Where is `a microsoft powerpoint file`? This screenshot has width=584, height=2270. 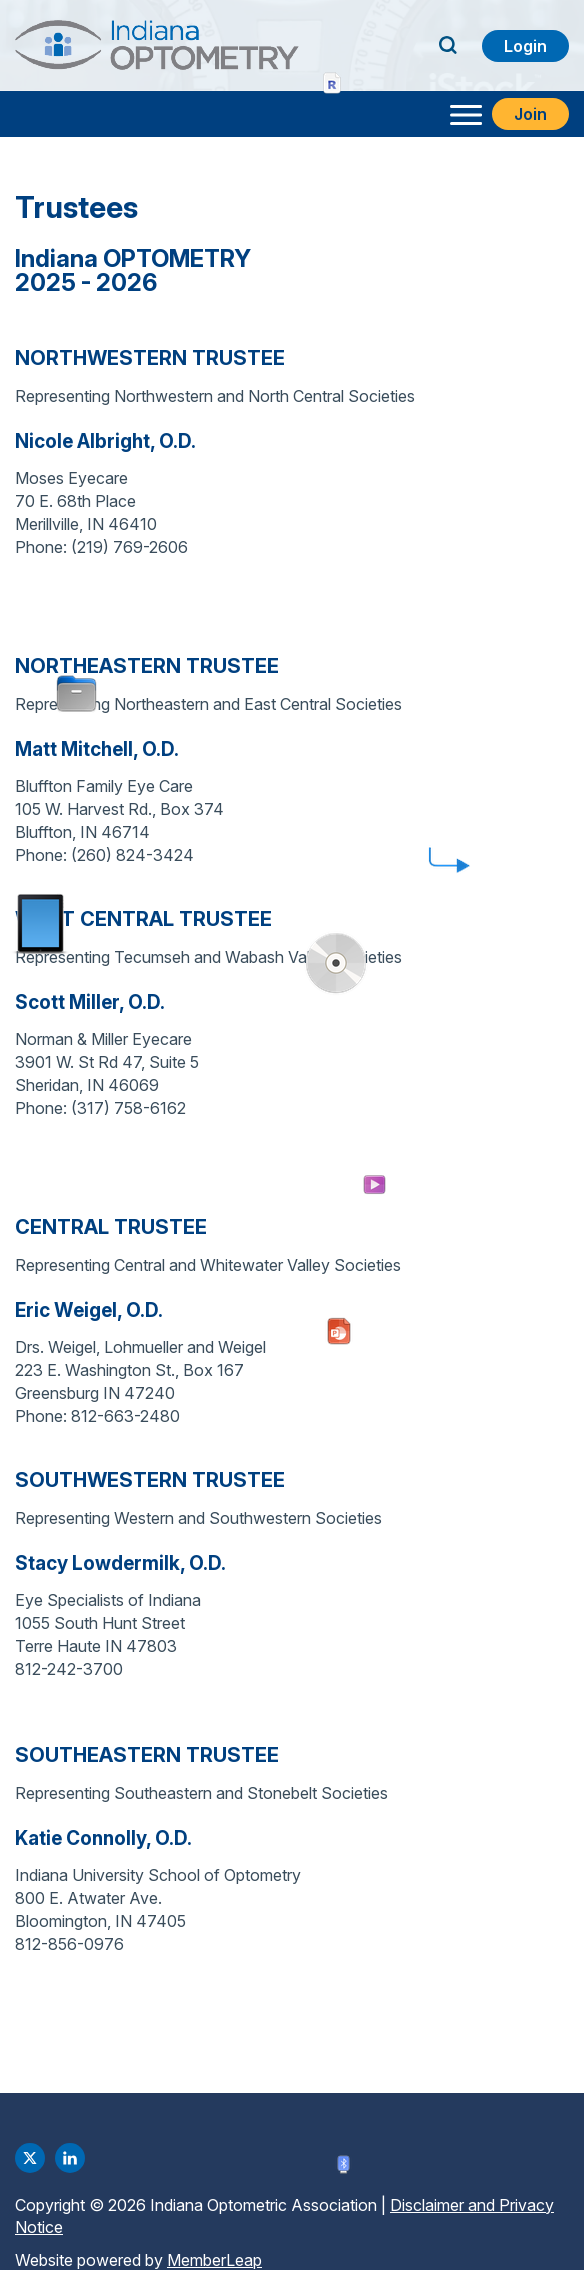 a microsoft powerpoint file is located at coordinates (339, 1331).